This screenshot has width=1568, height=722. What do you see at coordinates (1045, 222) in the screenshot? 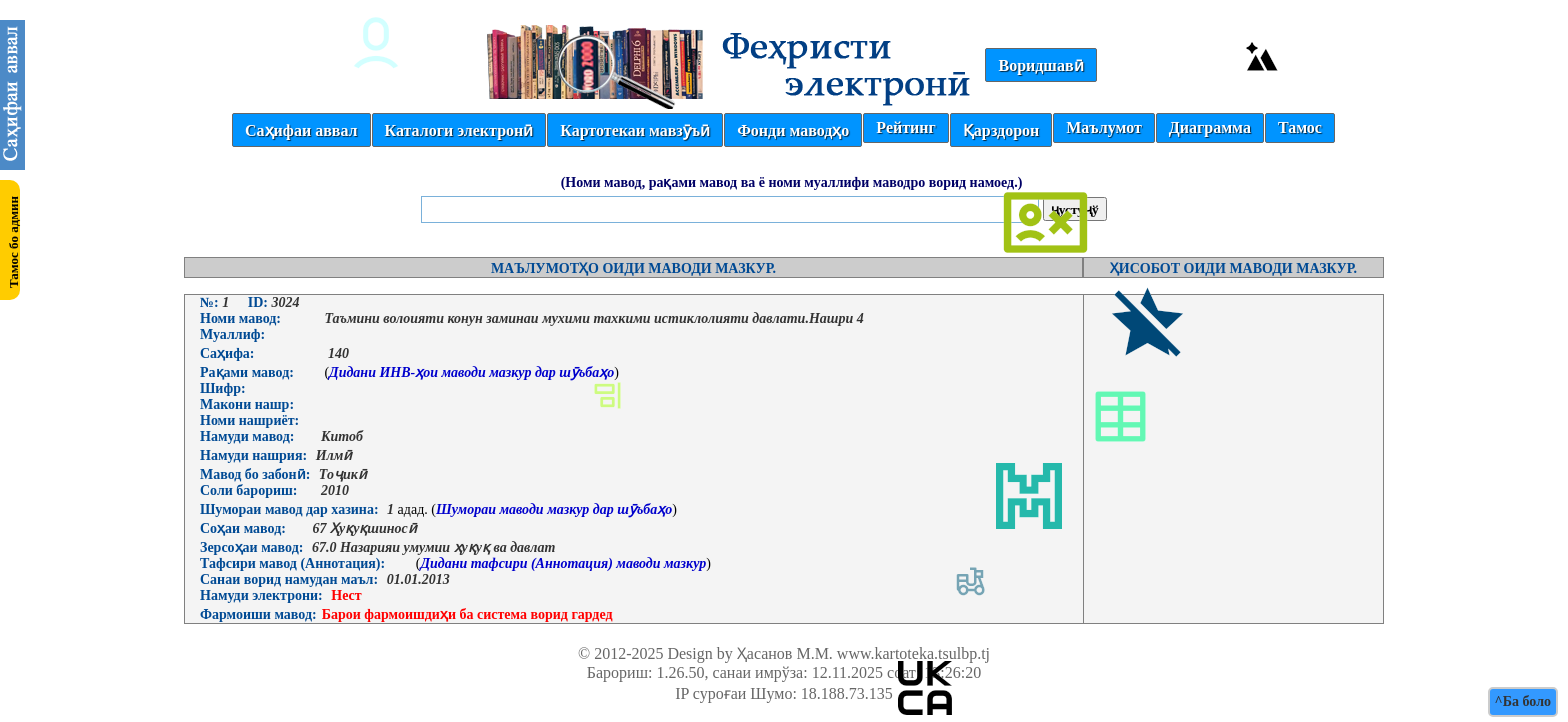
I see `expired pass or credential` at bounding box center [1045, 222].